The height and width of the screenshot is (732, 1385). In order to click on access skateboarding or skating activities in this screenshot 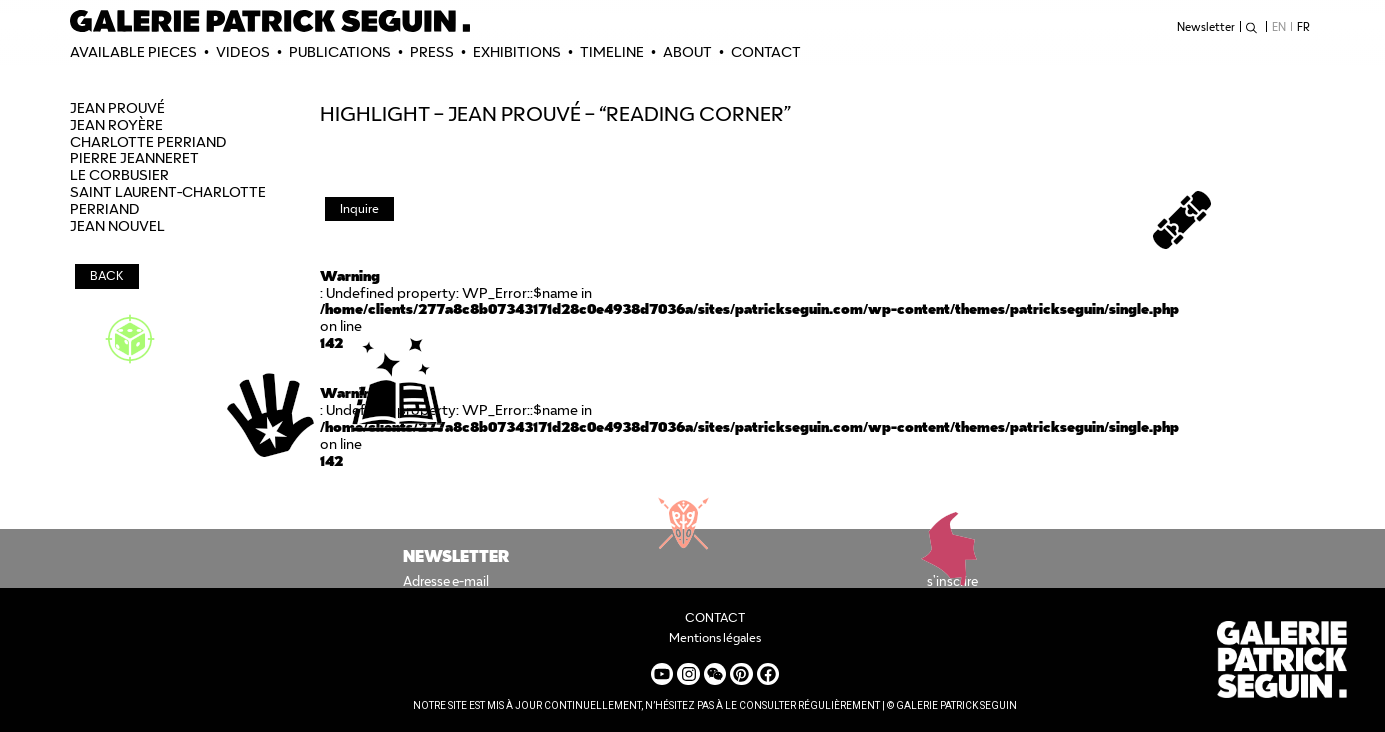, I will do `click(1182, 220)`.